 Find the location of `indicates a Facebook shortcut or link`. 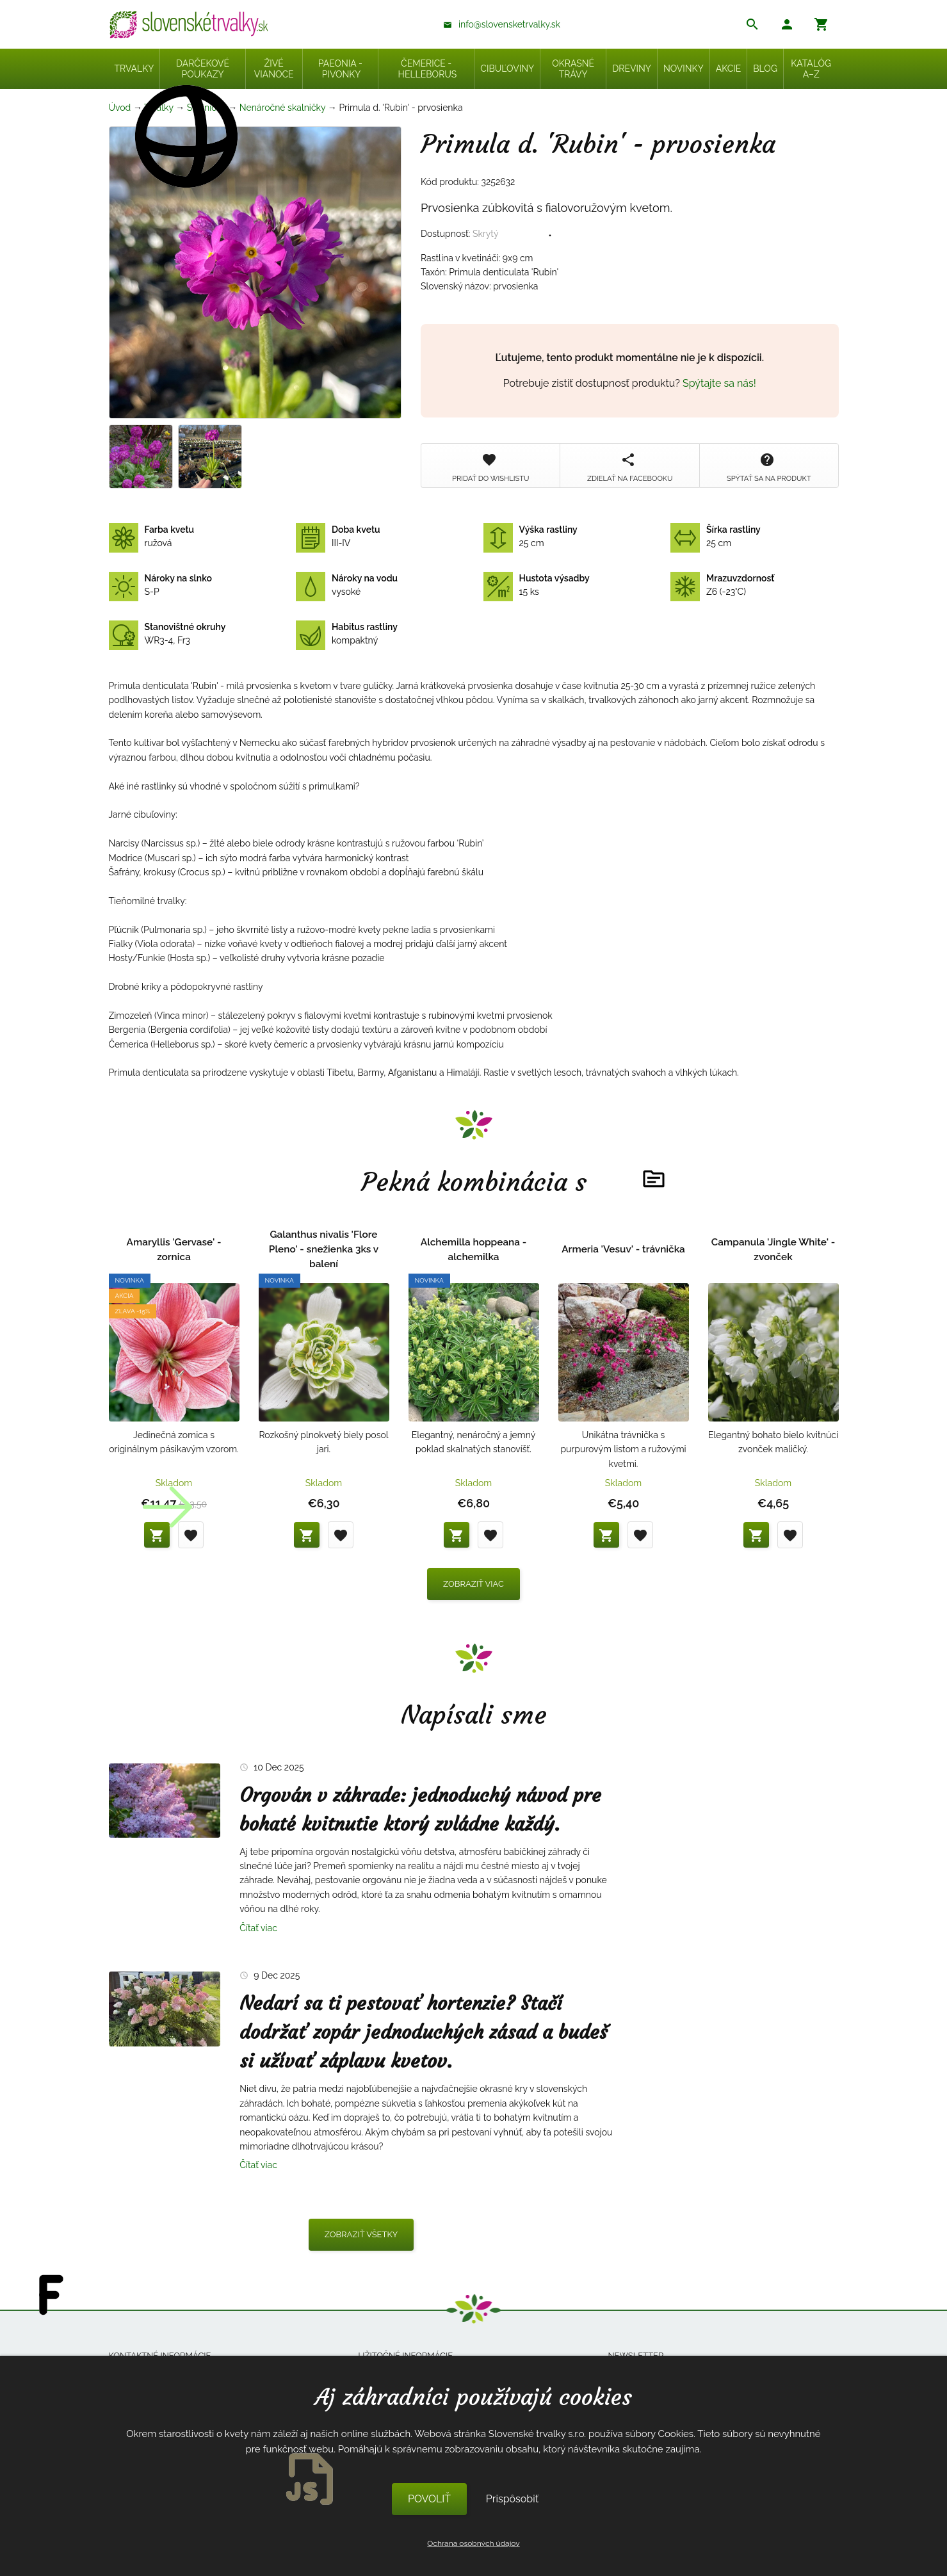

indicates a Facebook shortcut or link is located at coordinates (51, 2295).